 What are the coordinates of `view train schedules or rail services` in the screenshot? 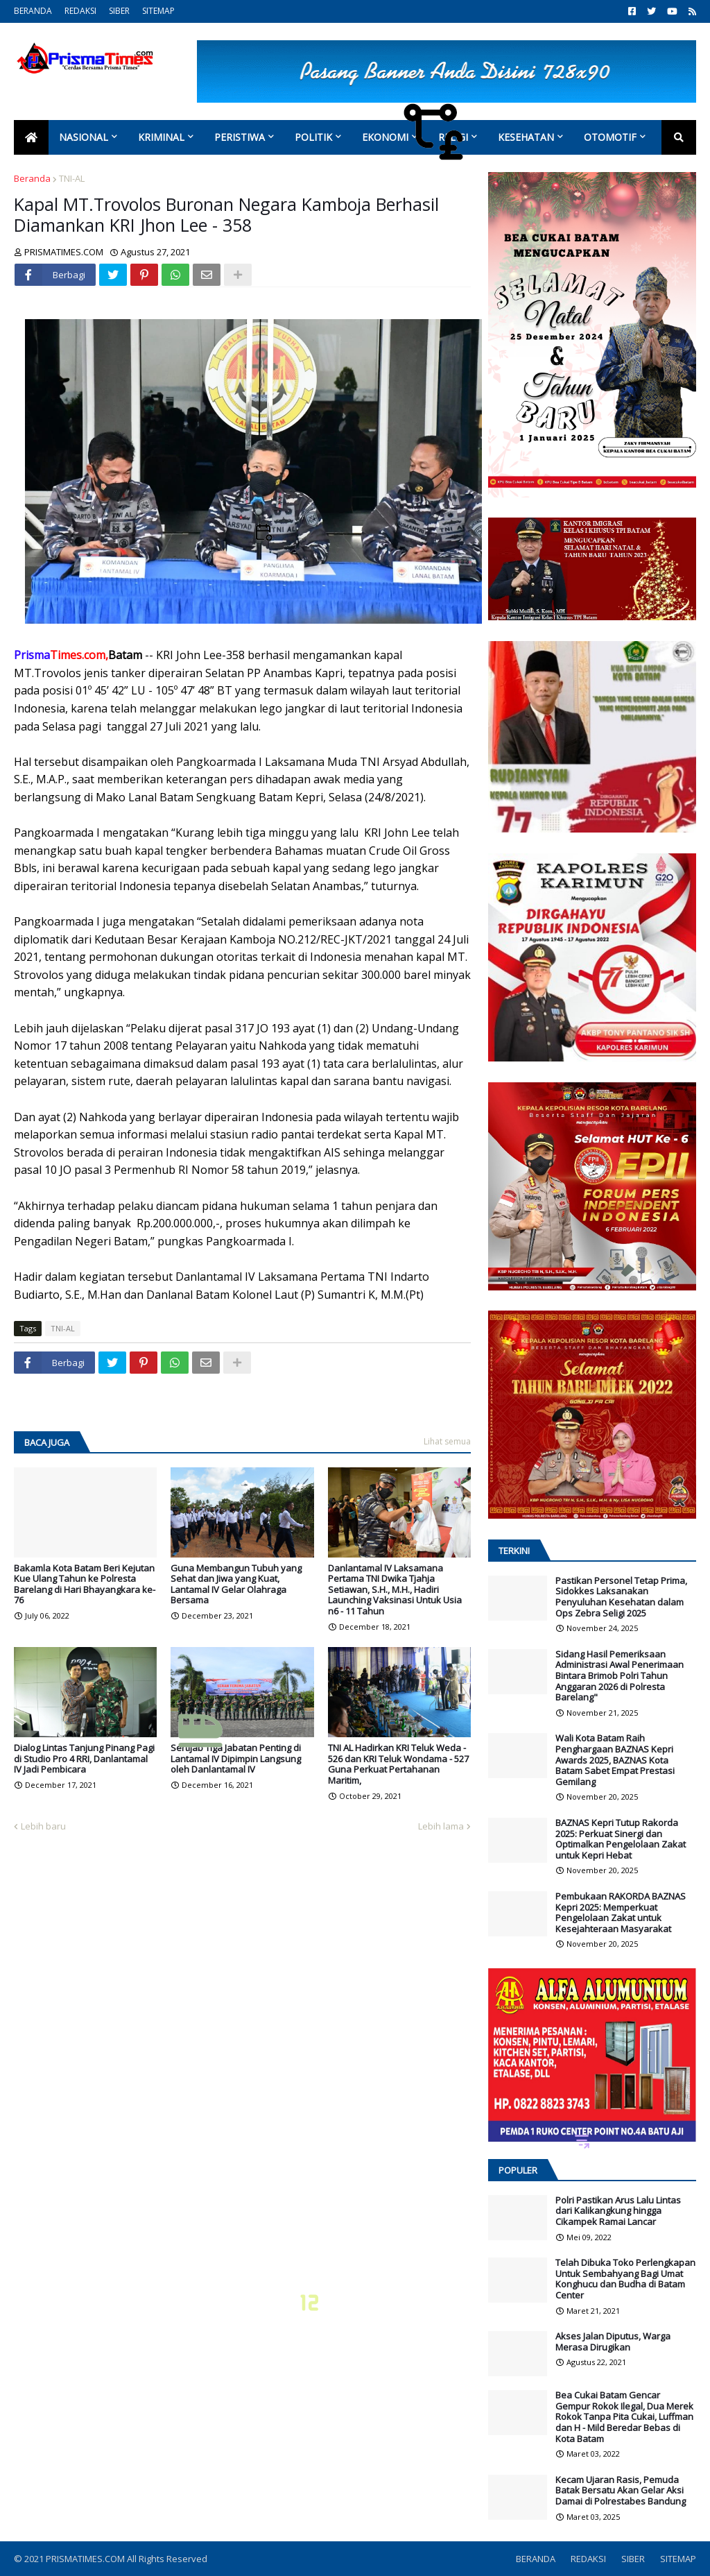 It's located at (200, 1730).